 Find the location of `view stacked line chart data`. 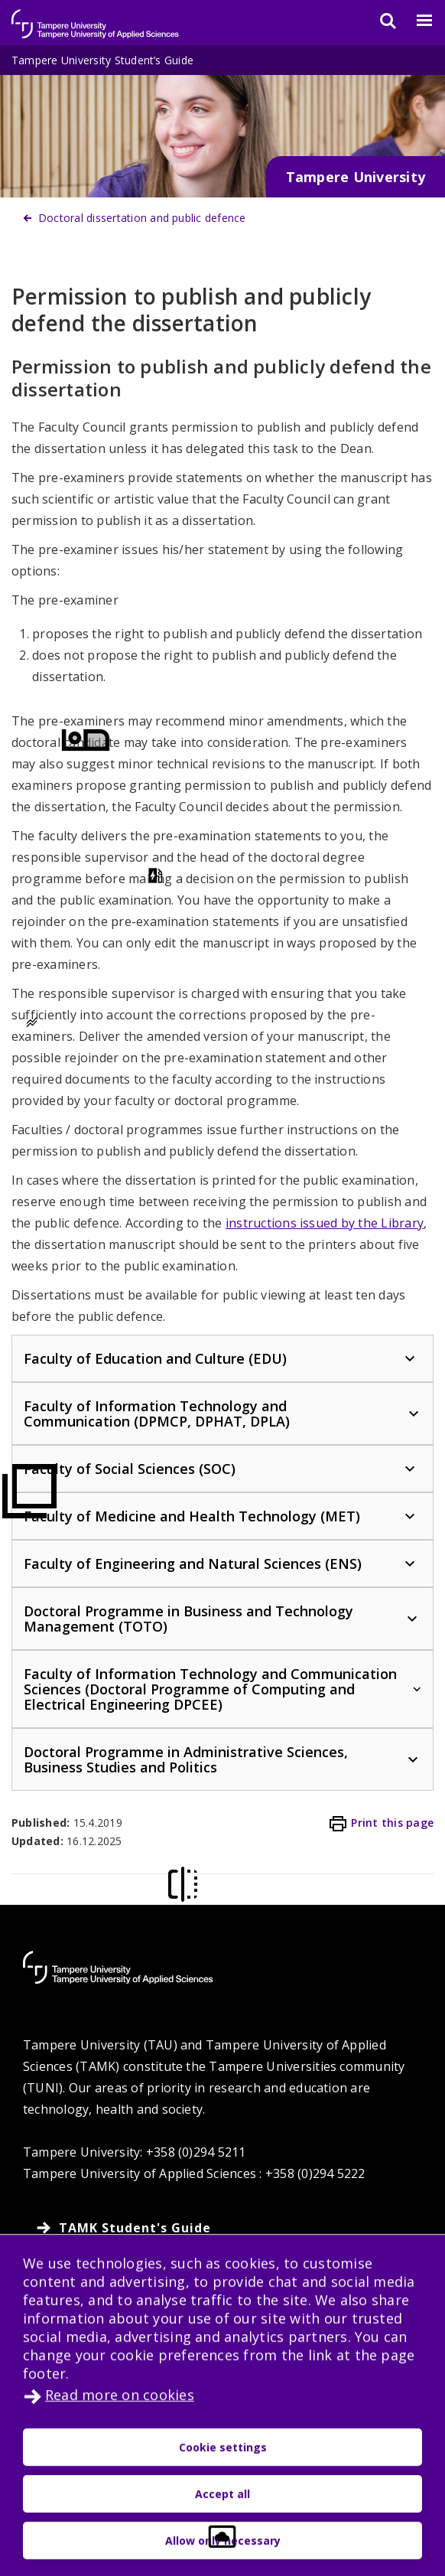

view stacked line chart data is located at coordinates (31, 1022).